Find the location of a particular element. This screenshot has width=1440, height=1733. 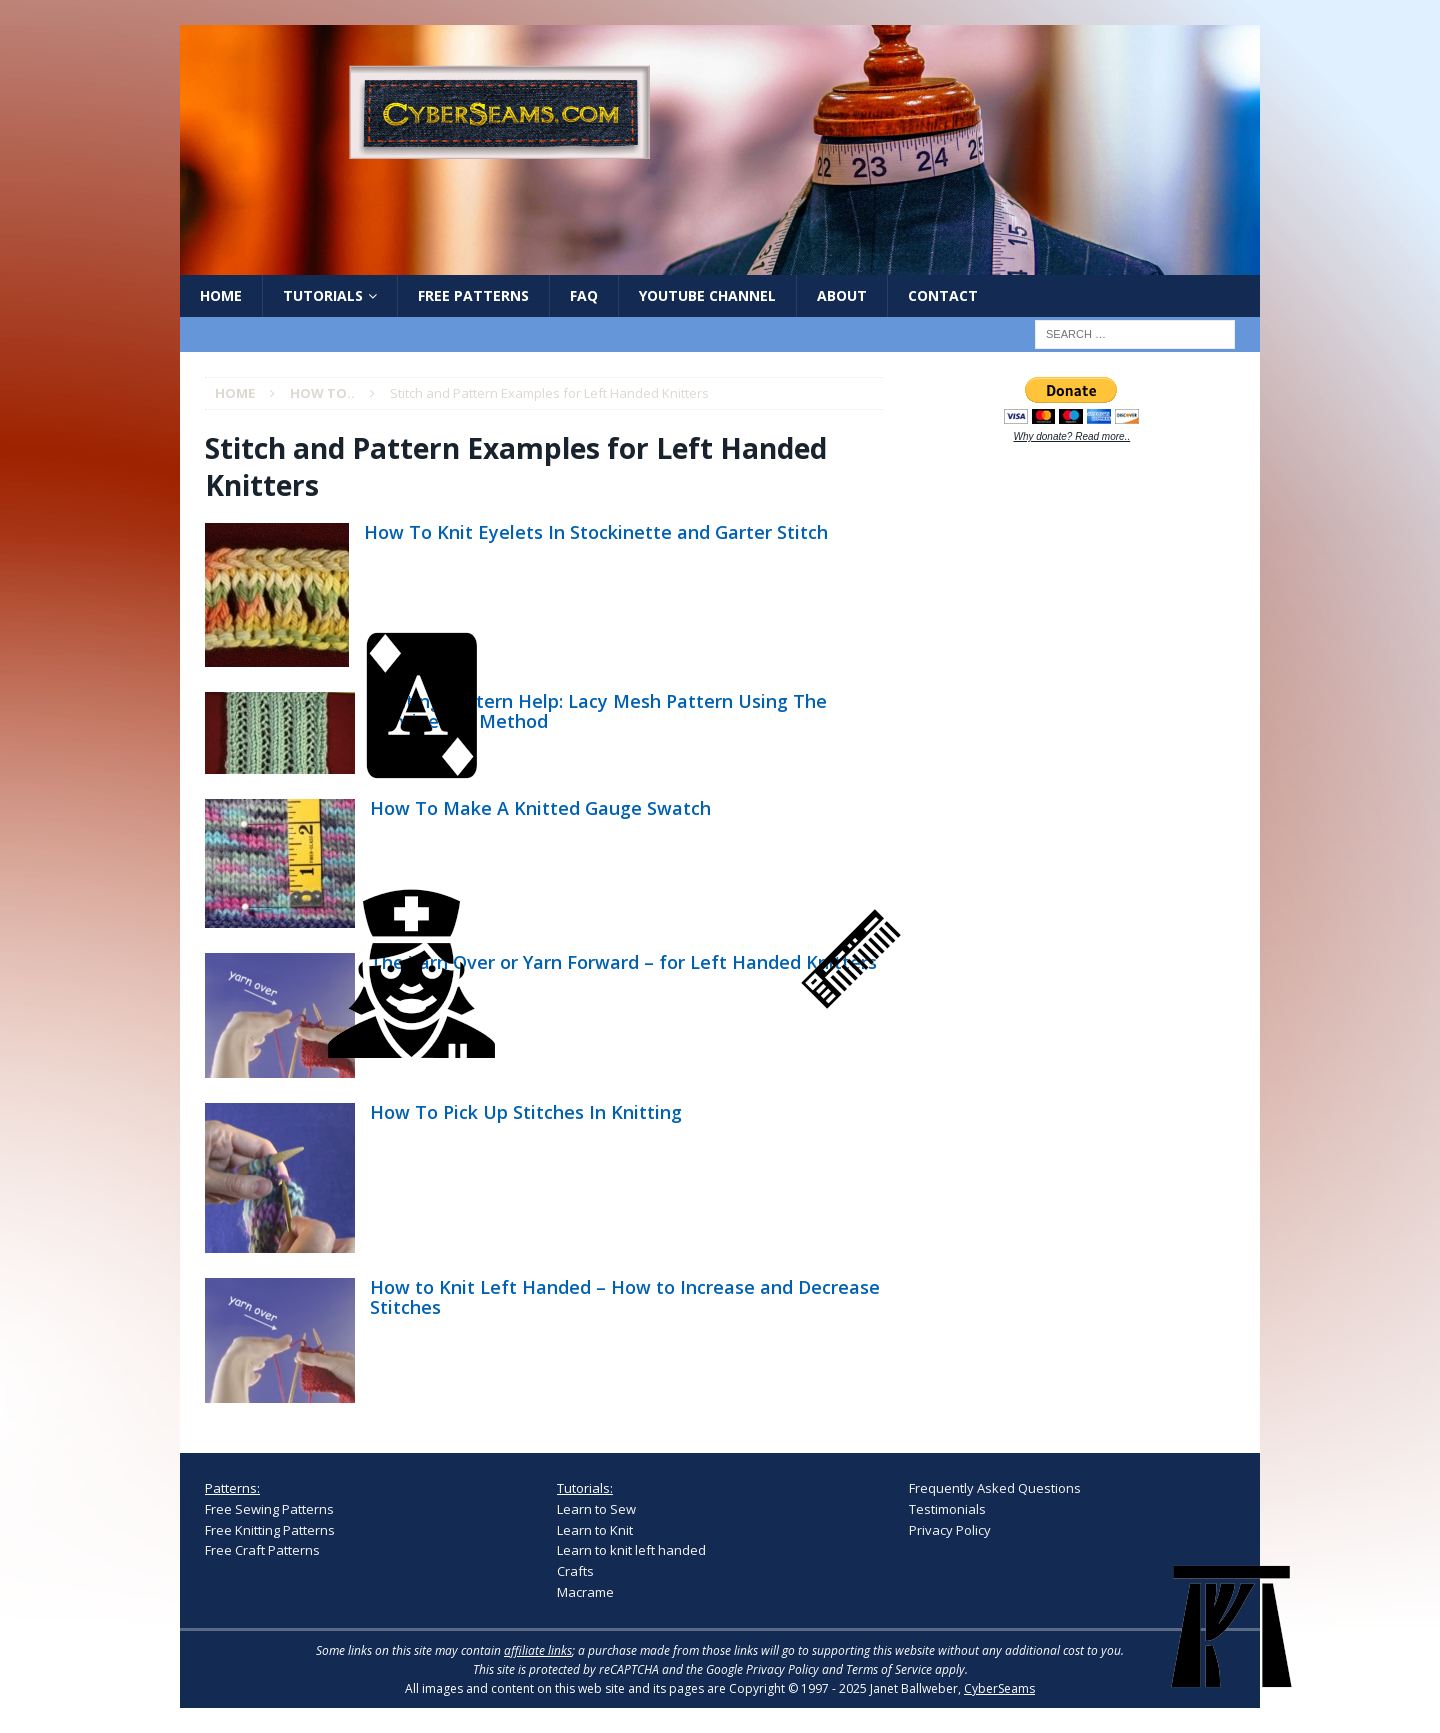

open virtual piano or keyboard instrument is located at coordinates (851, 959).